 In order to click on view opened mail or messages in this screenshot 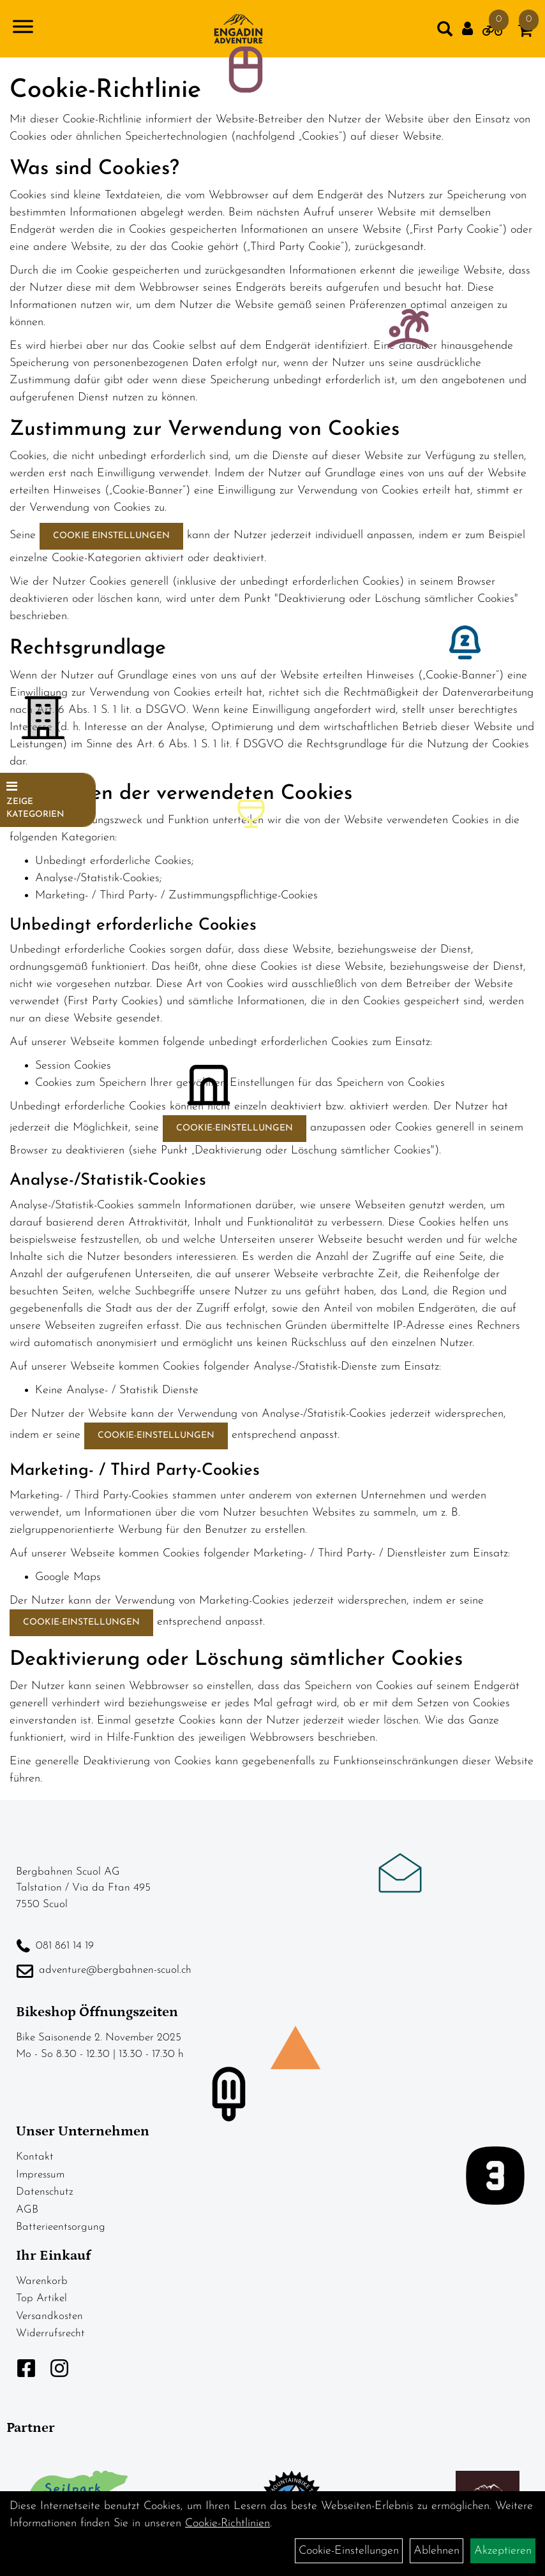, I will do `click(400, 1875)`.